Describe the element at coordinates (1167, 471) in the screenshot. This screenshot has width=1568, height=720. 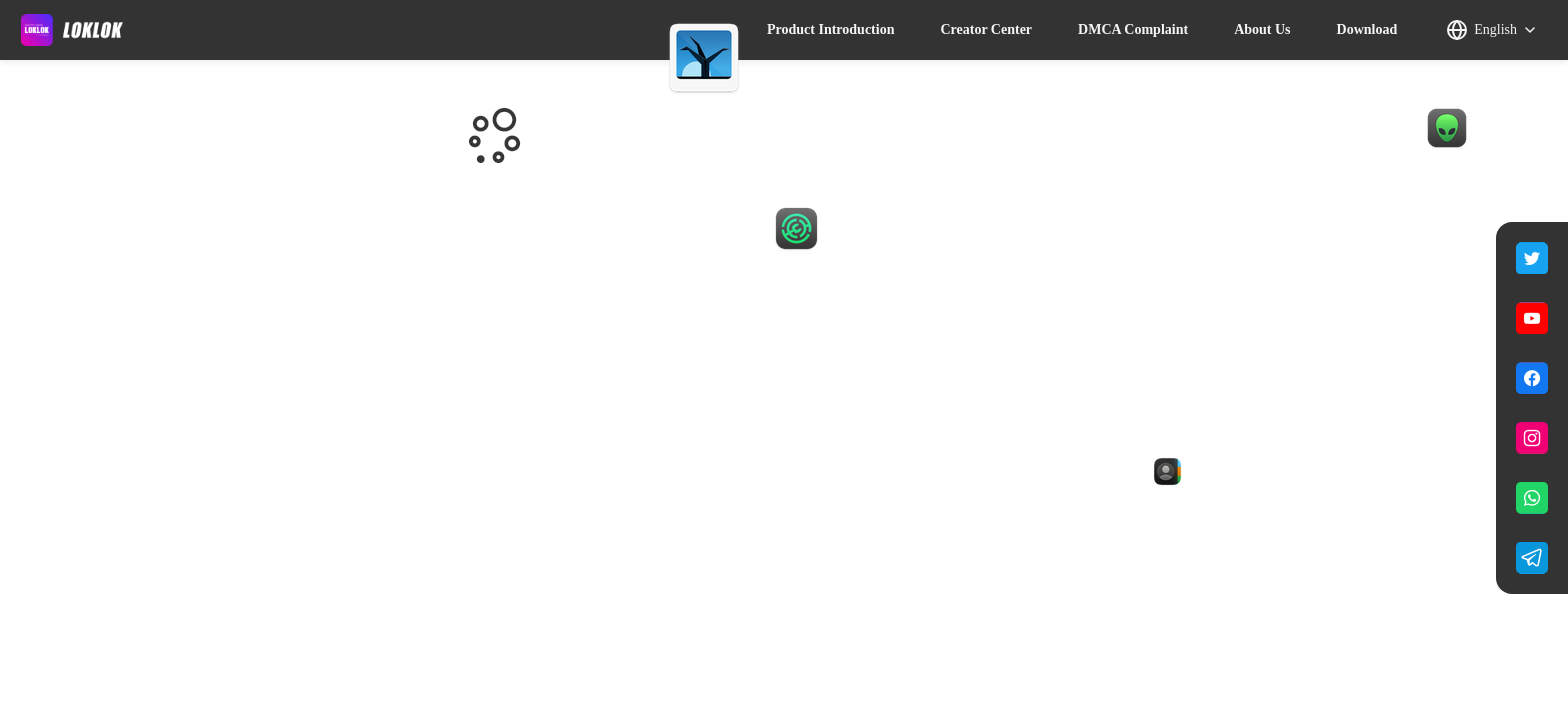
I see `open the contacts app` at that location.